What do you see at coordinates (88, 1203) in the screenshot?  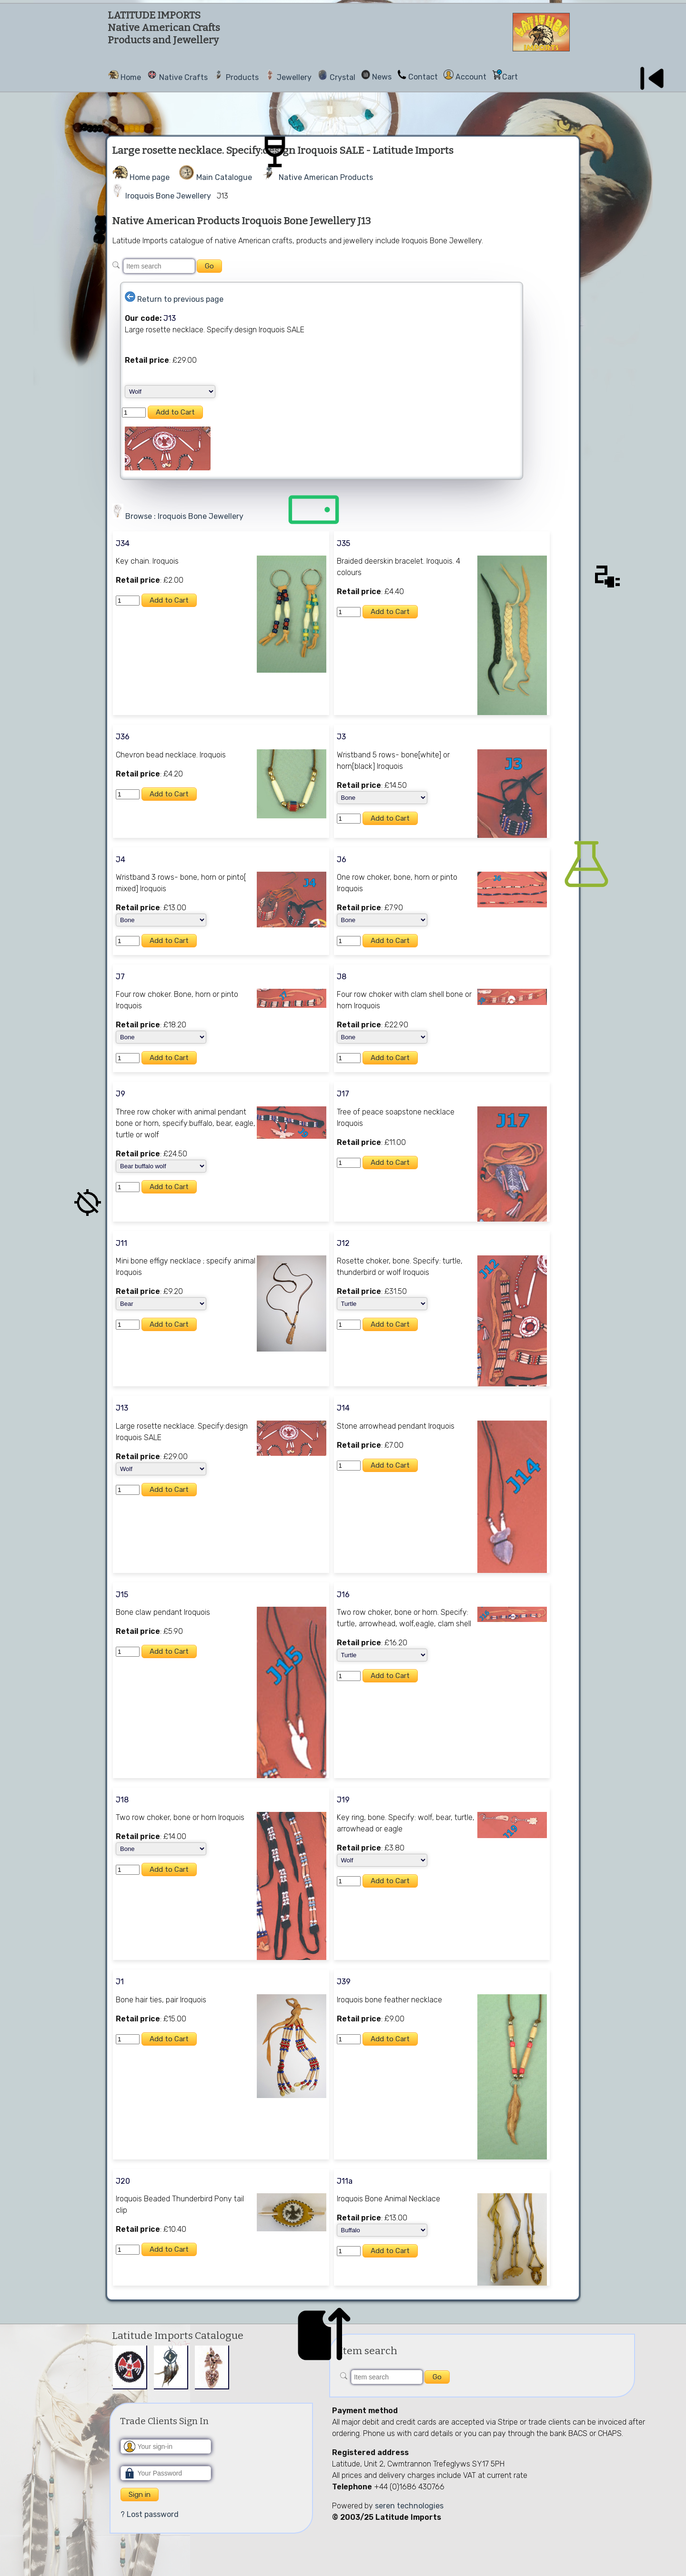 I see `location services are disabled` at bounding box center [88, 1203].